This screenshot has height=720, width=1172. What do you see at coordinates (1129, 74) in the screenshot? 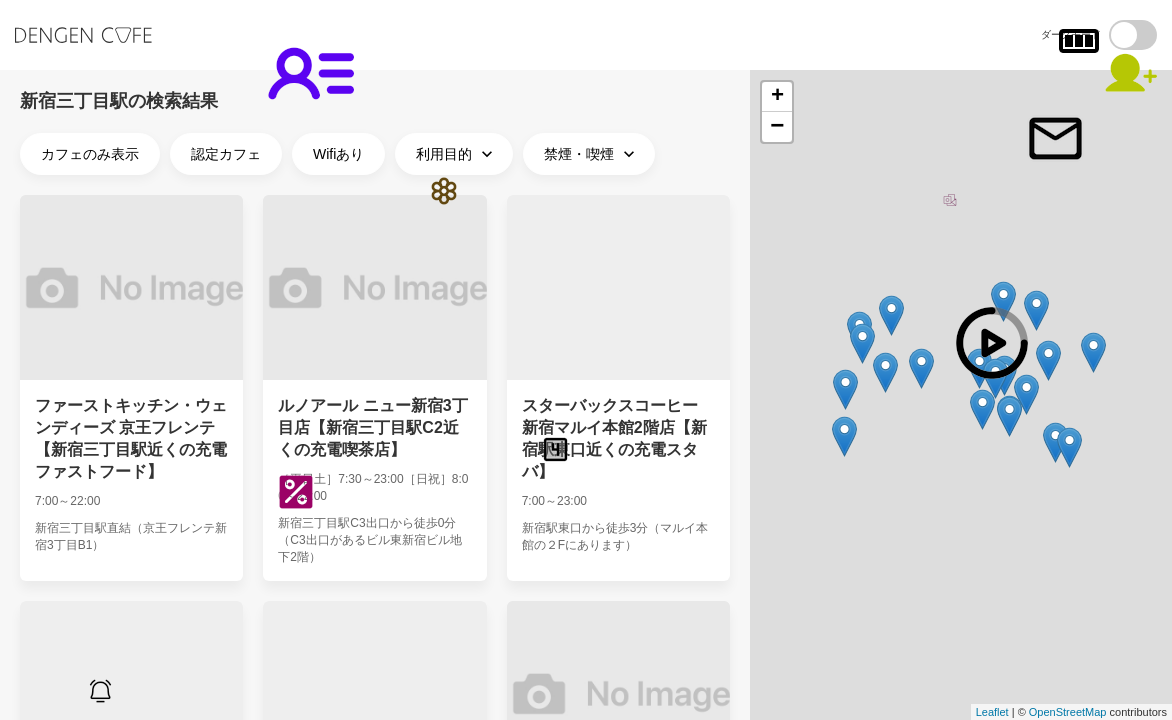
I see `add a new contact or friend` at bounding box center [1129, 74].